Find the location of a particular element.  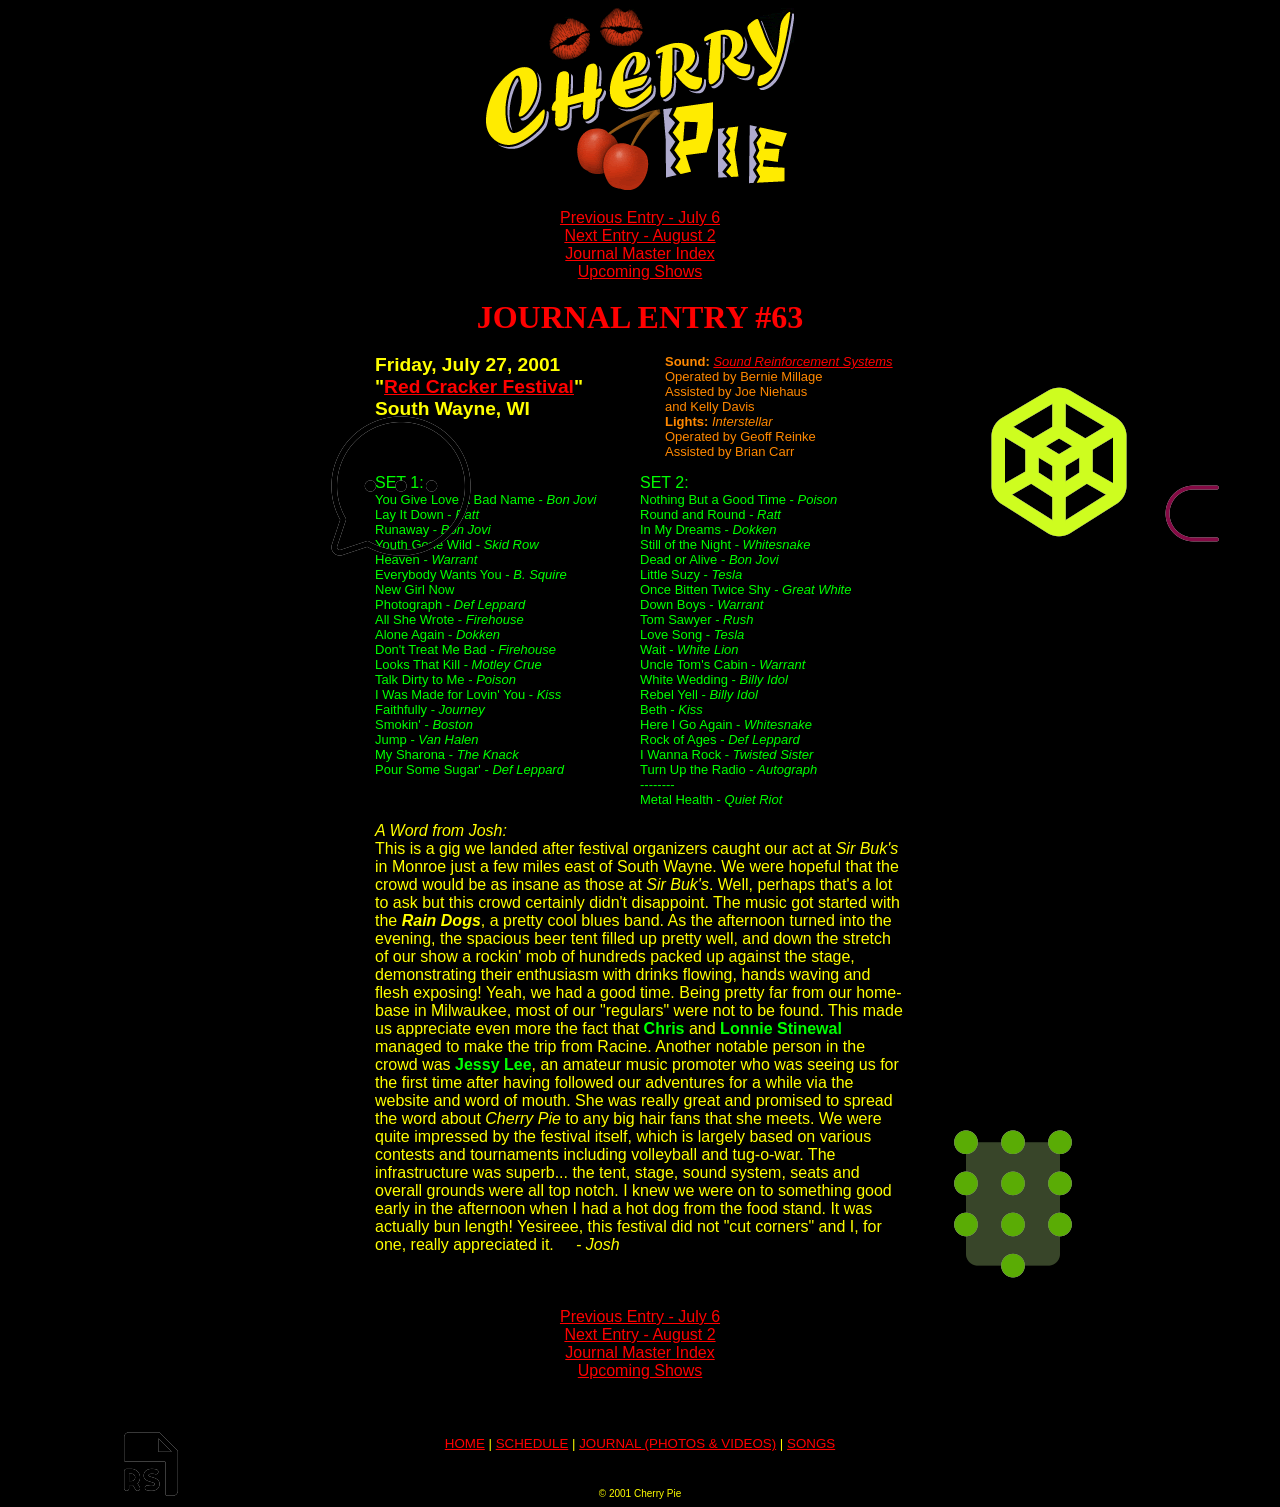

open chat or messaging is located at coordinates (401, 486).